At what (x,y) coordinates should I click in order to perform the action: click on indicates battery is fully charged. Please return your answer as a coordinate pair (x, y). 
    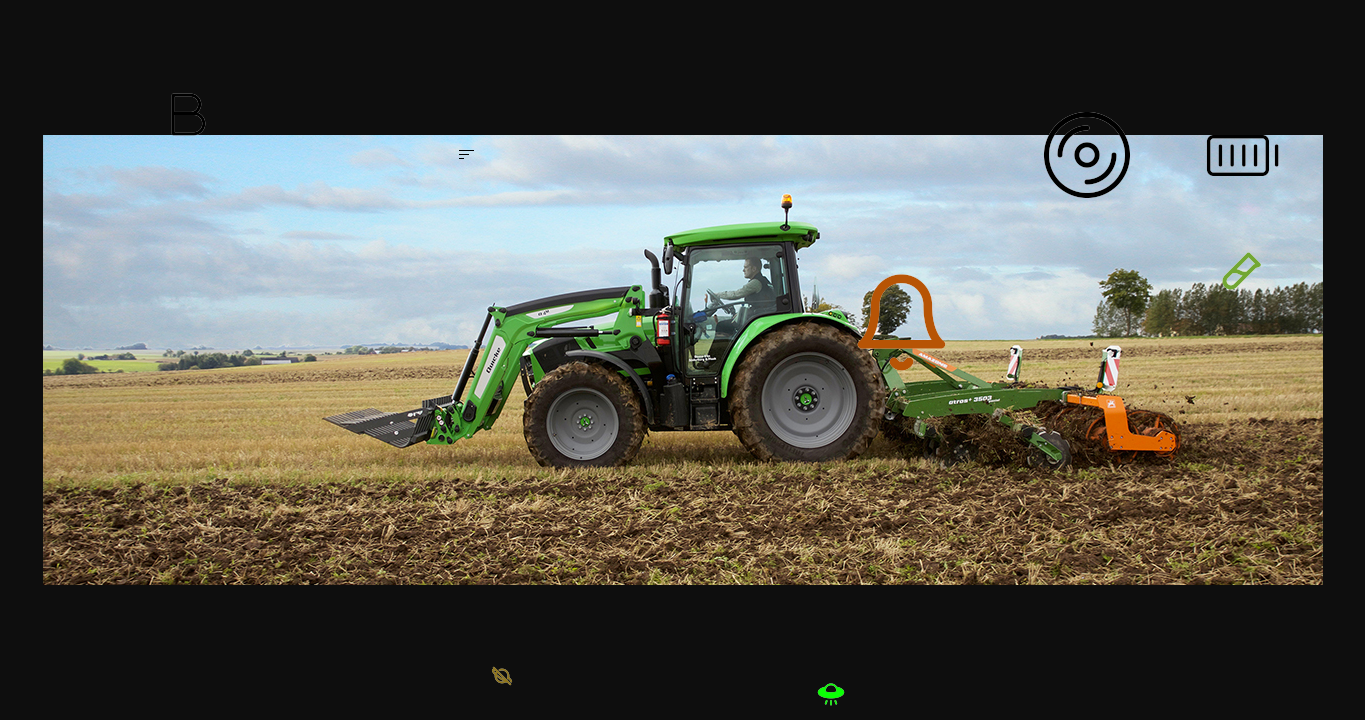
    Looking at the image, I should click on (1241, 155).